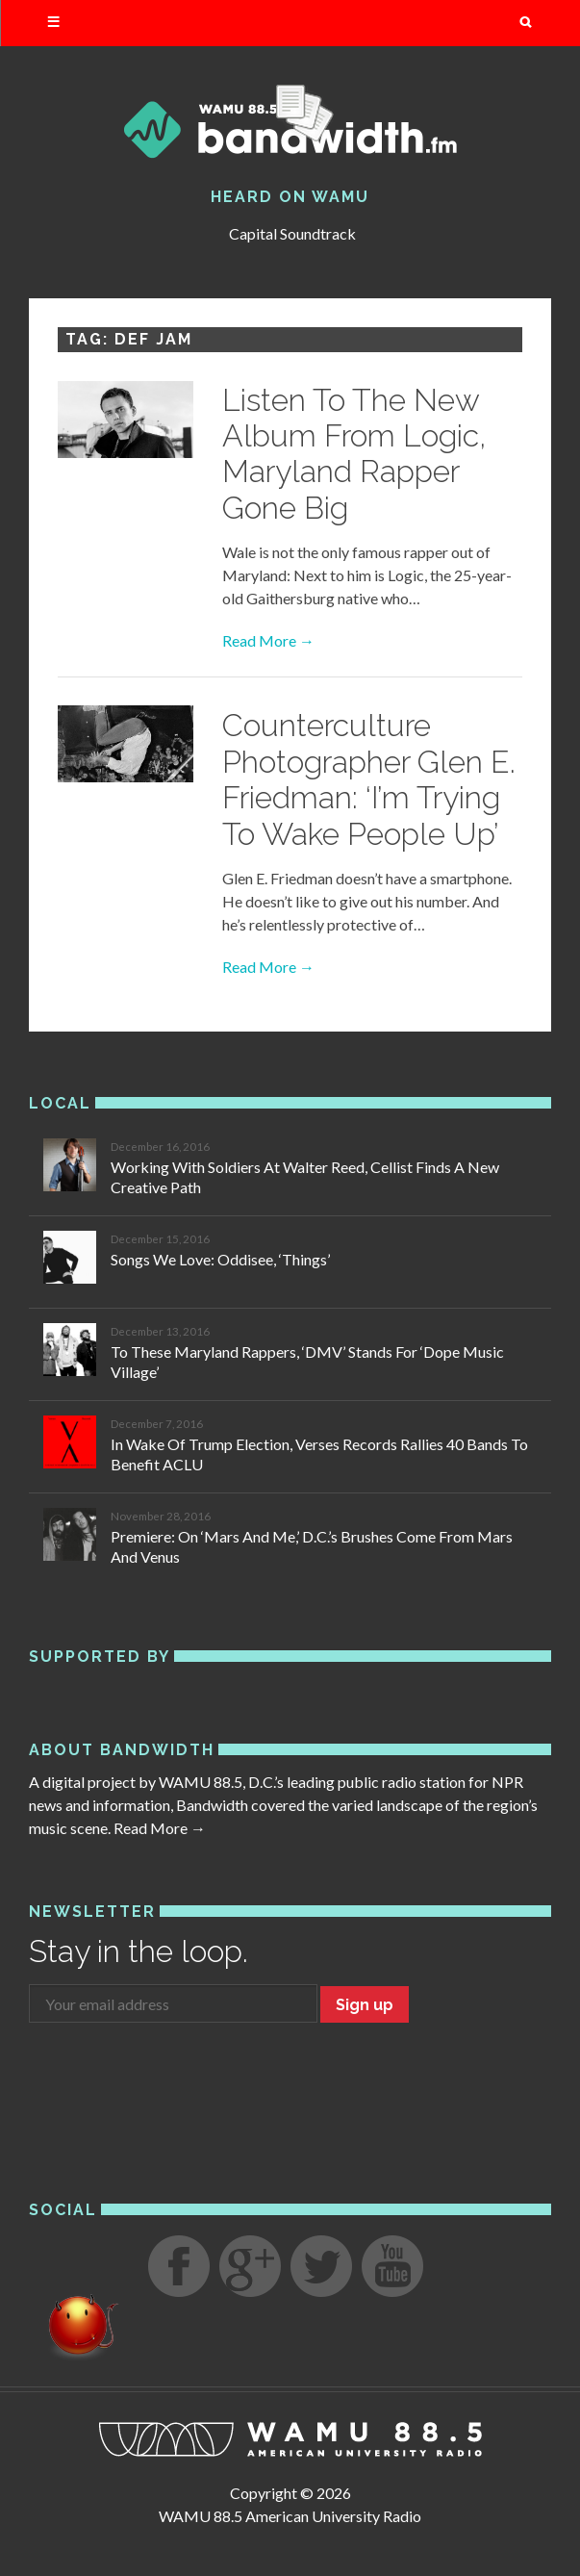 This screenshot has width=580, height=2576. What do you see at coordinates (83, 2327) in the screenshot?
I see `indicates a mischievous or playful mood in chat` at bounding box center [83, 2327].